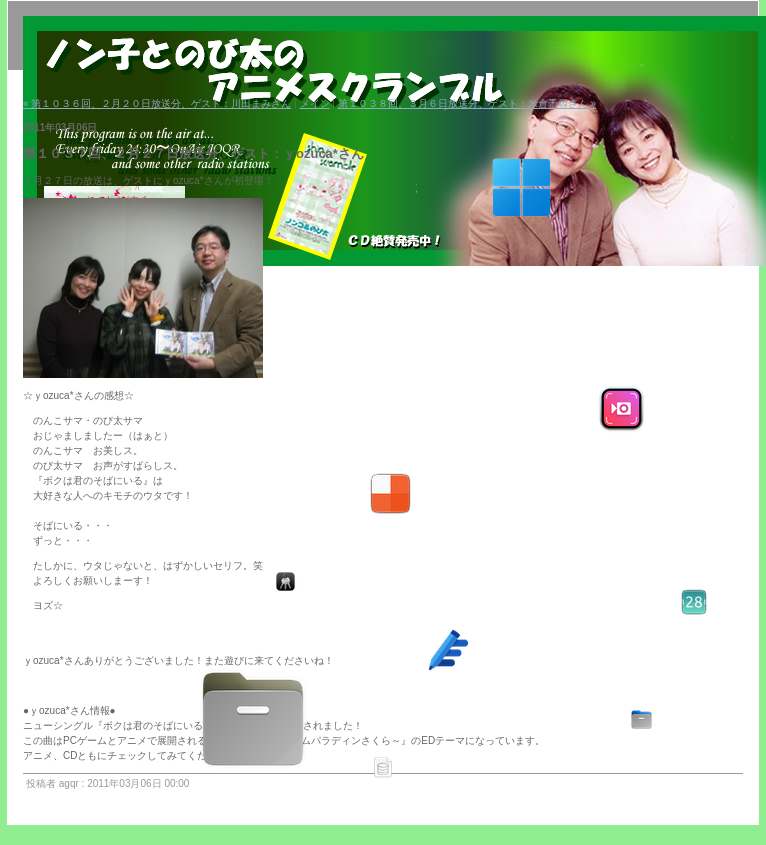 This screenshot has width=766, height=845. I want to click on open the calendar app, so click(694, 602).